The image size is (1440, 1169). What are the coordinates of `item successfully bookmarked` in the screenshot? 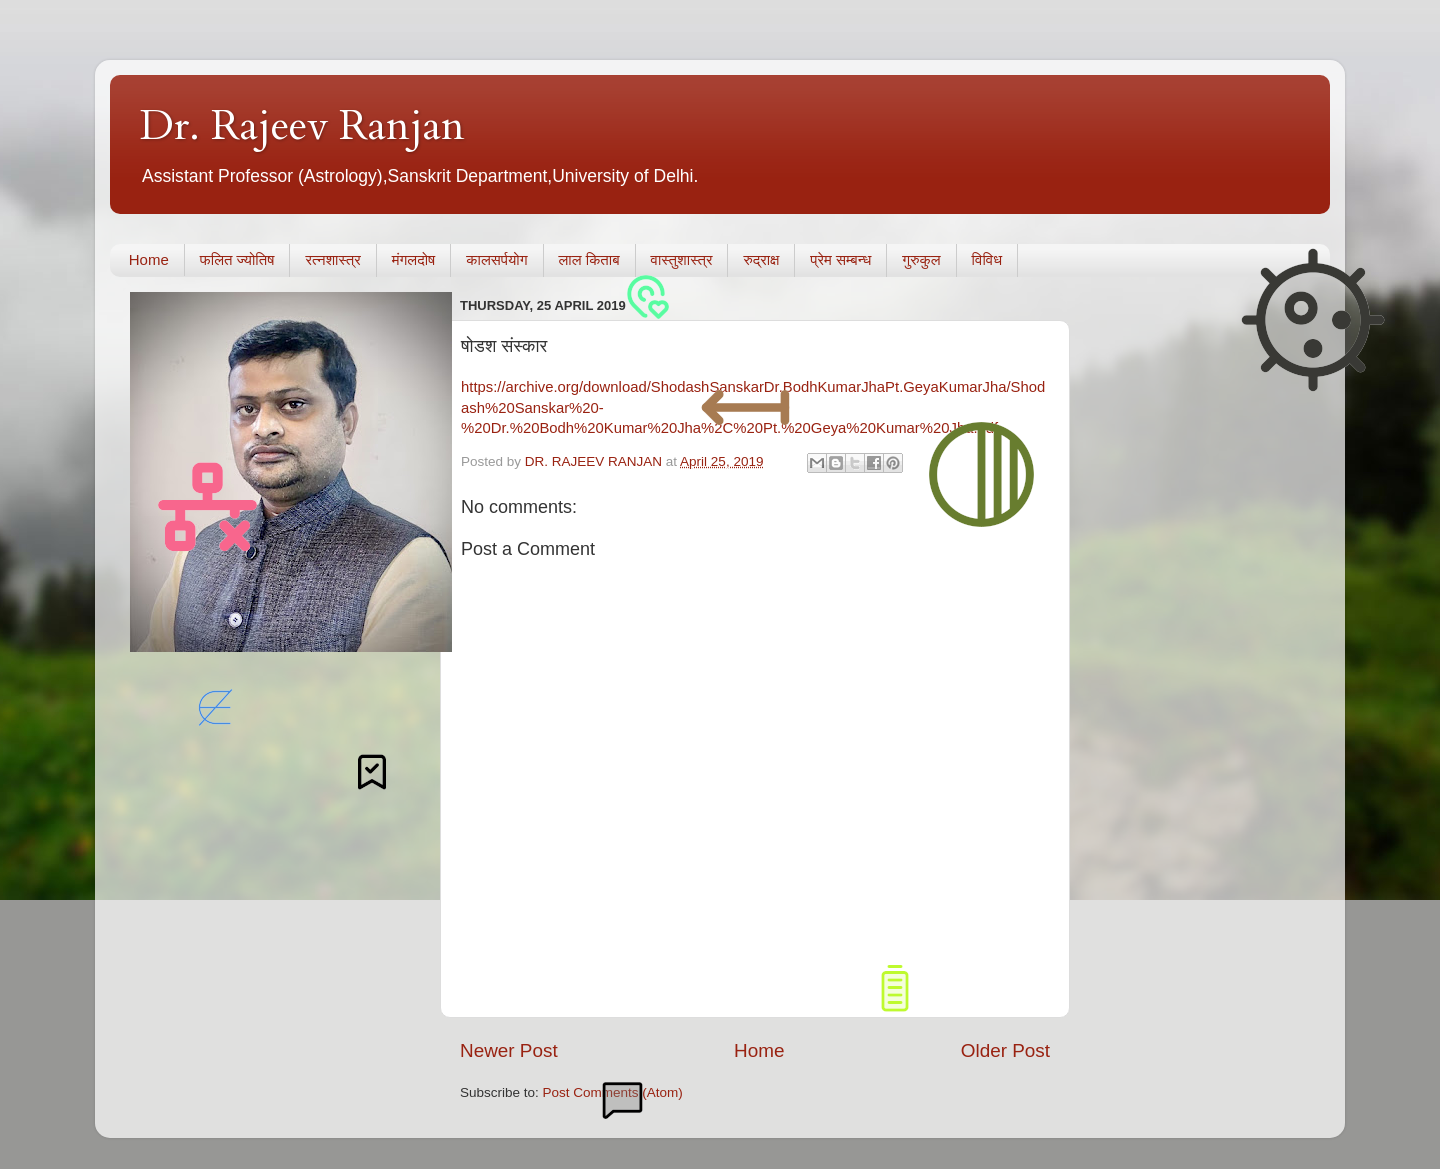 It's located at (372, 772).